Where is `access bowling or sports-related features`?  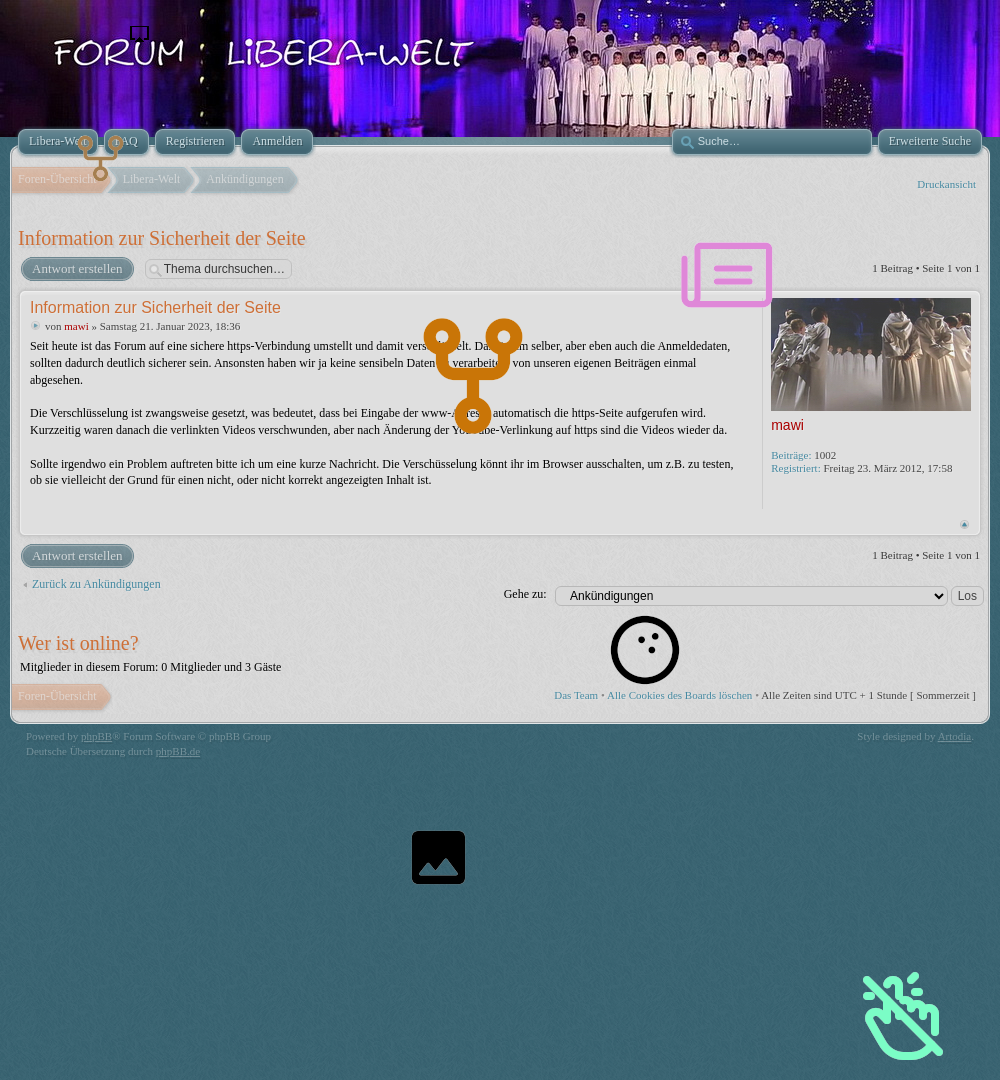
access bowling or sports-related features is located at coordinates (645, 650).